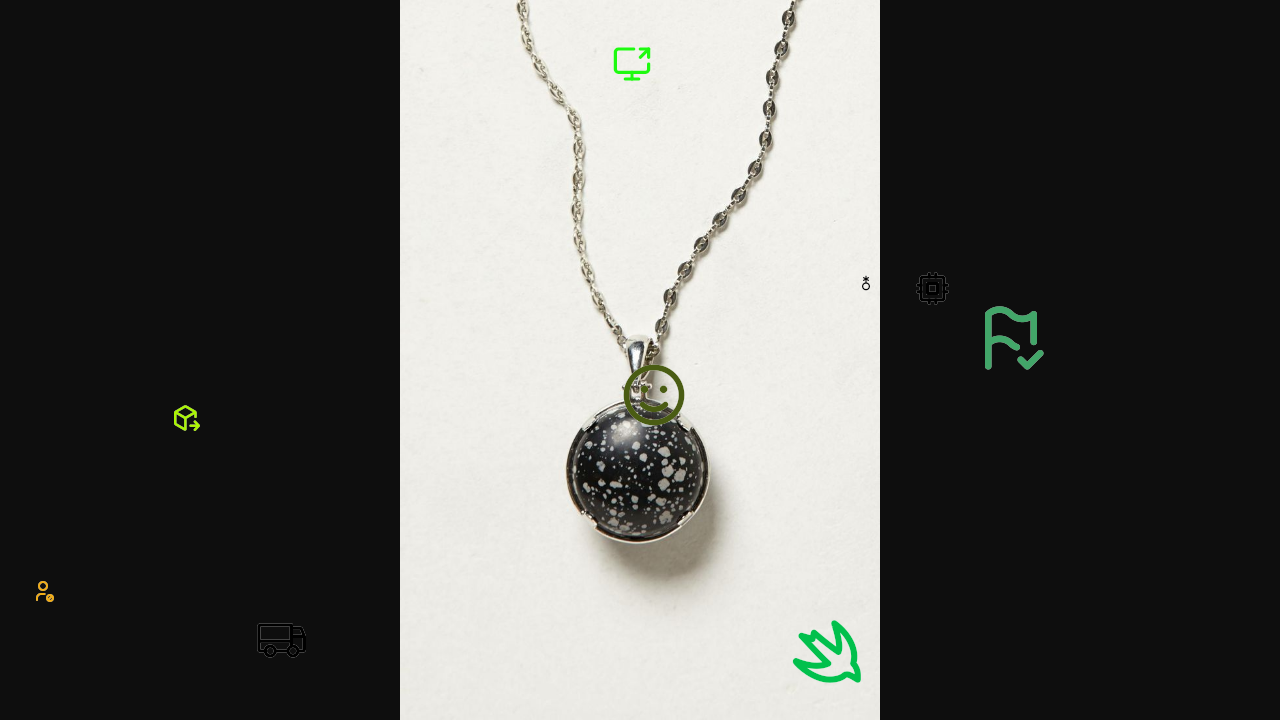 Image resolution: width=1280 pixels, height=720 pixels. Describe the element at coordinates (187, 418) in the screenshot. I see `view packages that depend on this repository` at that location.